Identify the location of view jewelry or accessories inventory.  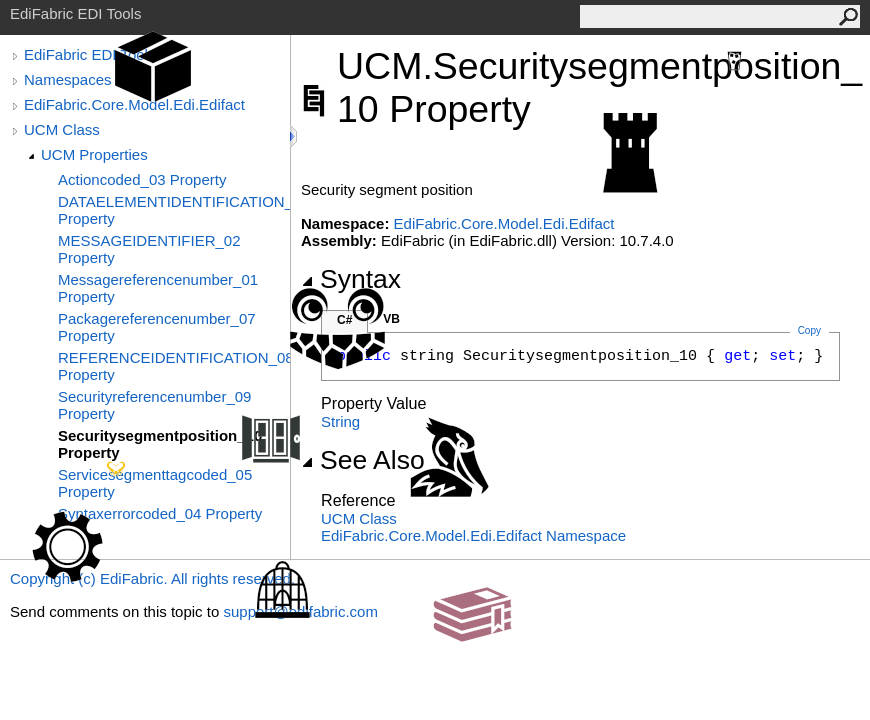
(116, 469).